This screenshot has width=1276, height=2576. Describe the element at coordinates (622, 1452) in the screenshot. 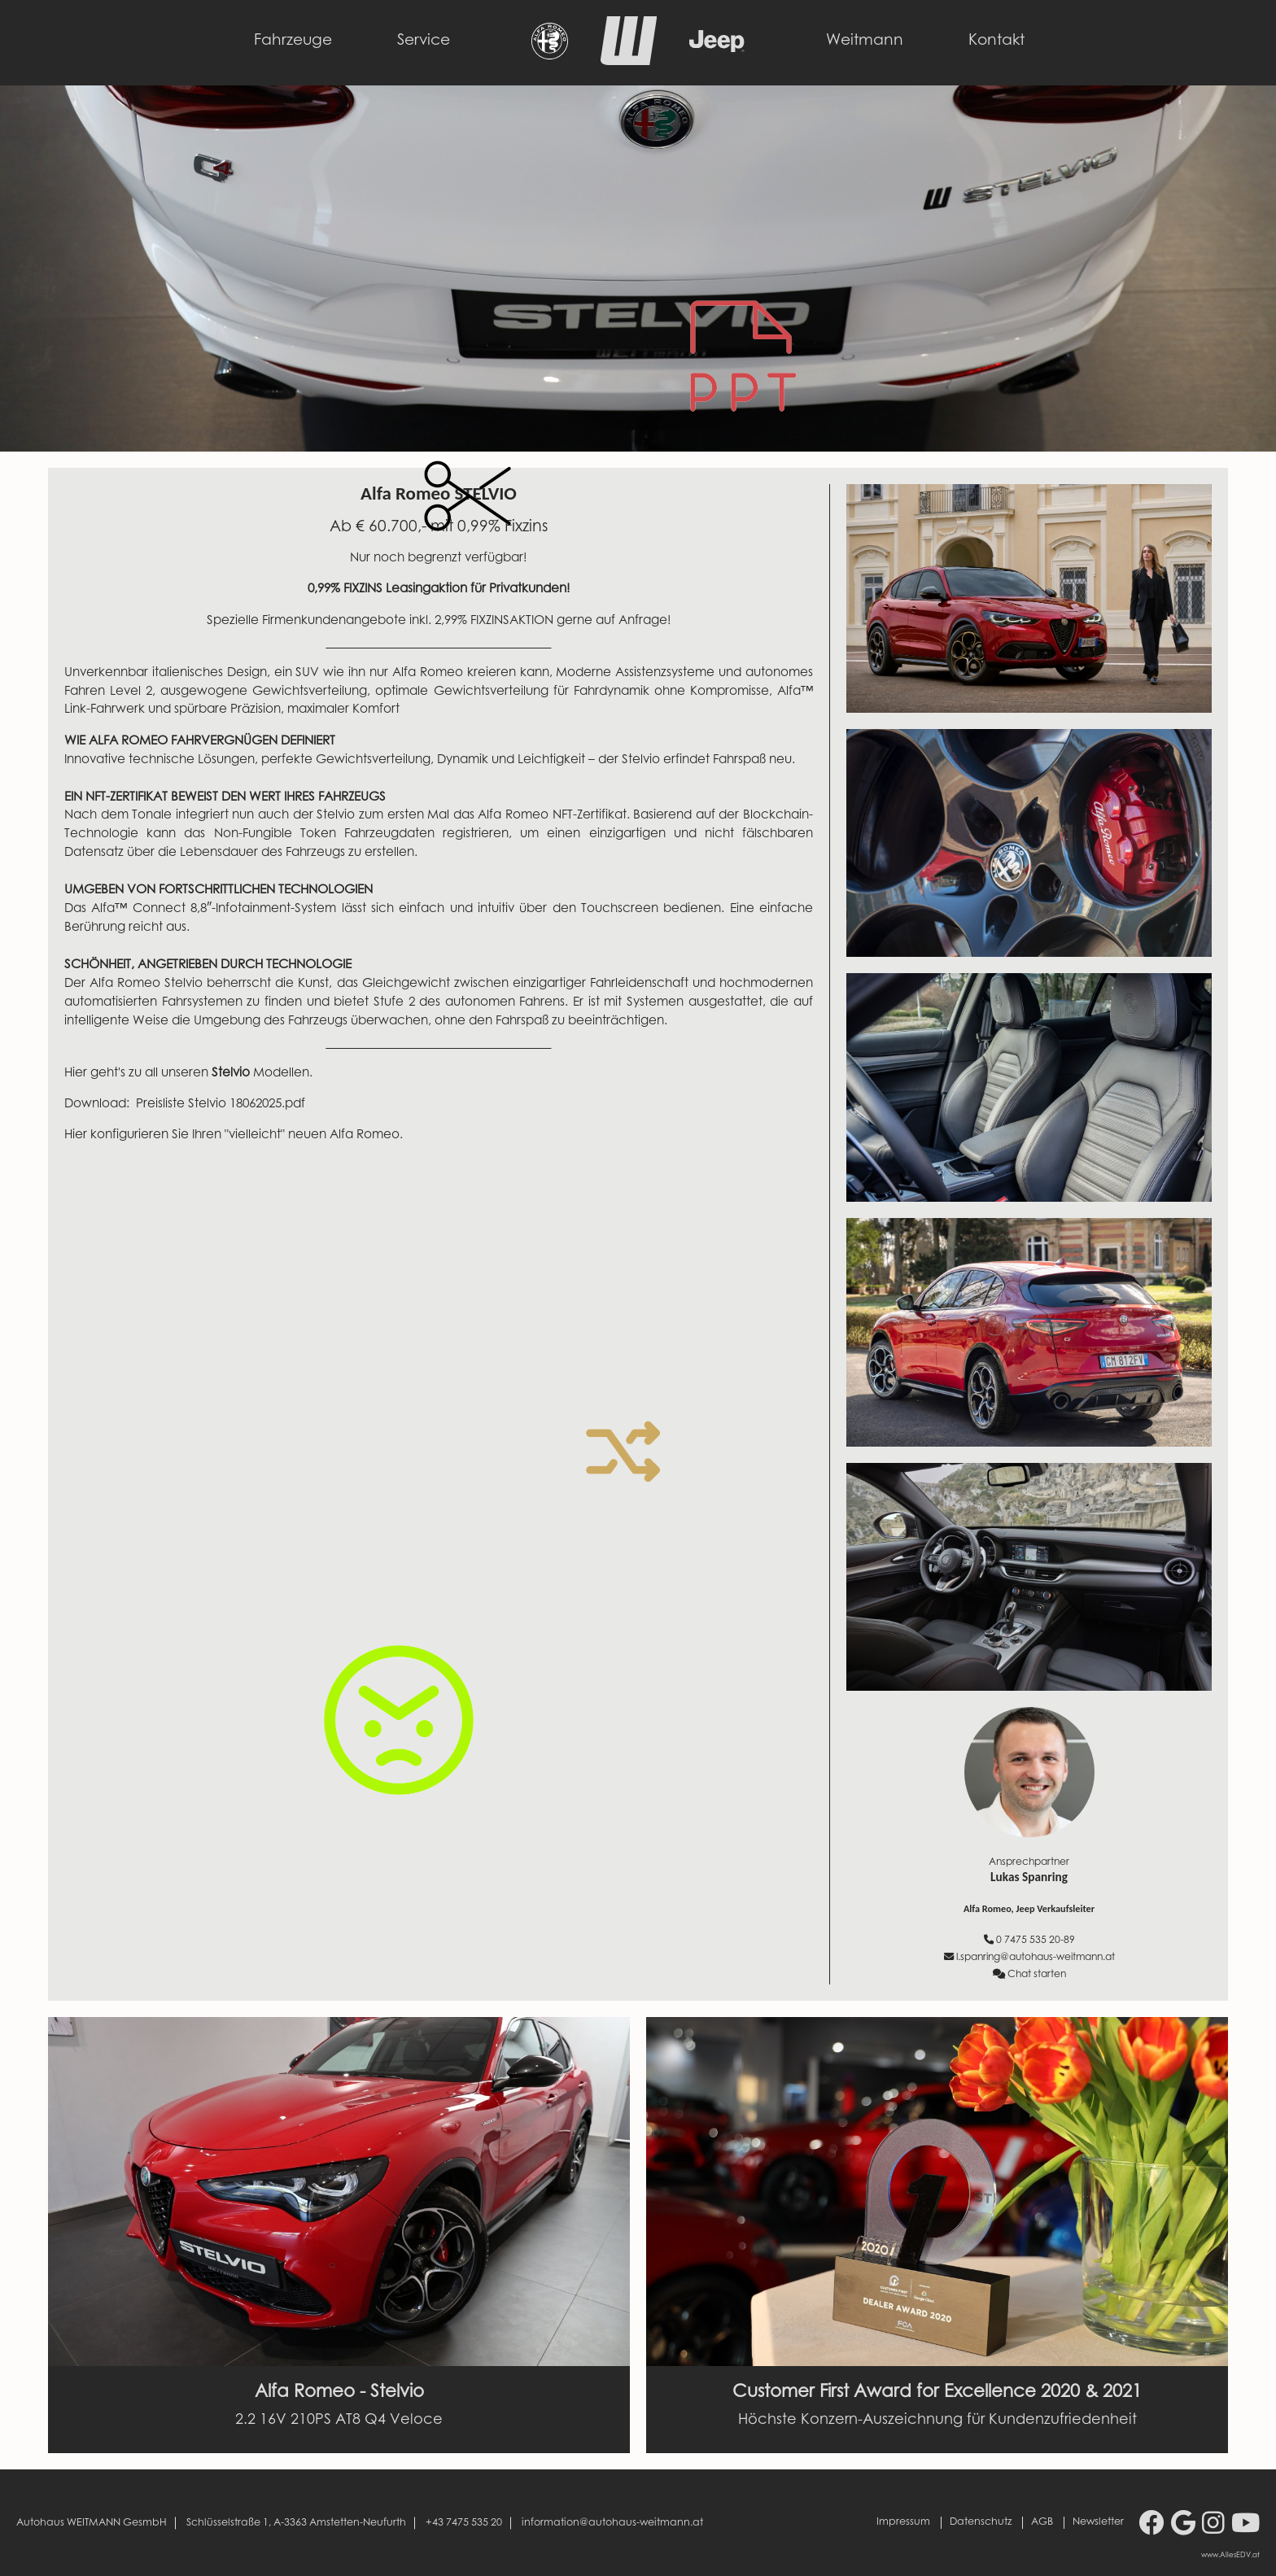

I see `shuffle or randomize playlist order` at that location.